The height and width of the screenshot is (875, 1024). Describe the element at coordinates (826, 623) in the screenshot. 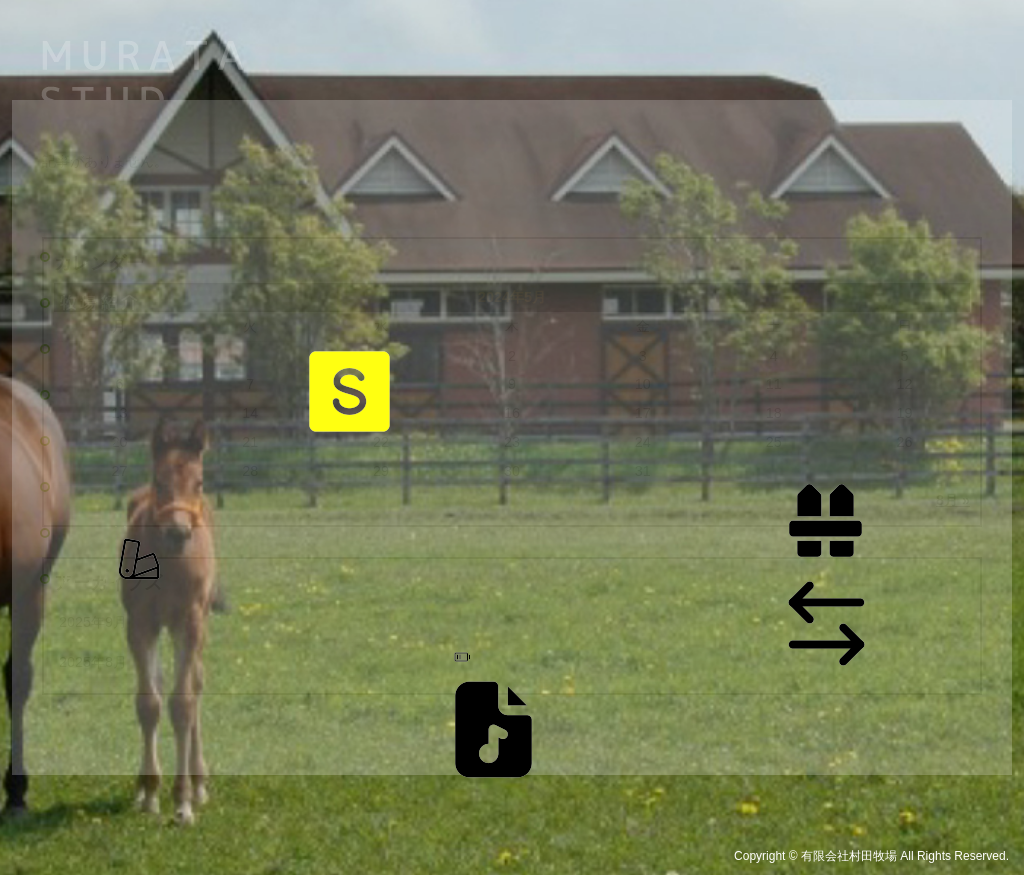

I see `swap or exchange items` at that location.